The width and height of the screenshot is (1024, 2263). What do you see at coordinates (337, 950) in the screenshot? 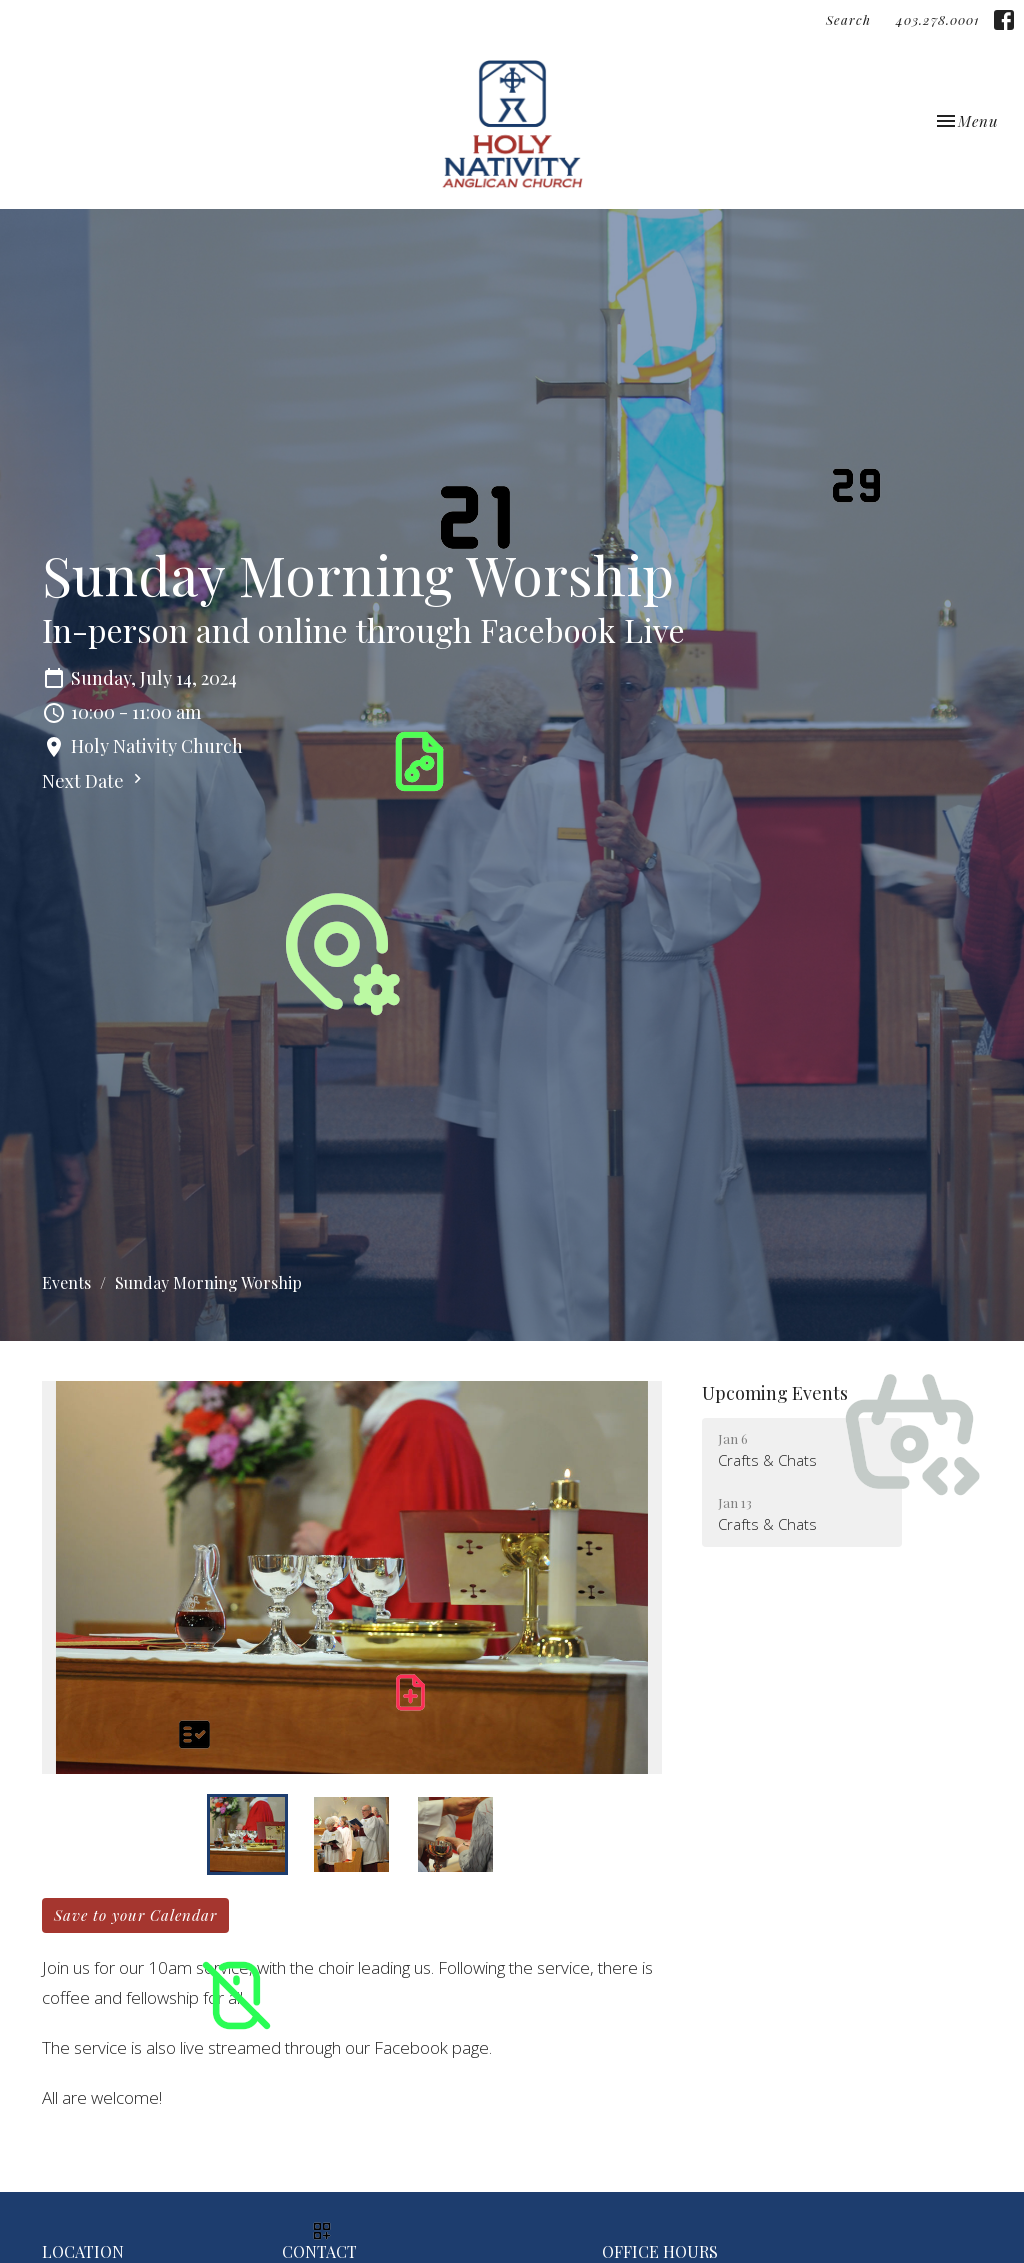
I see `access location settings` at bounding box center [337, 950].